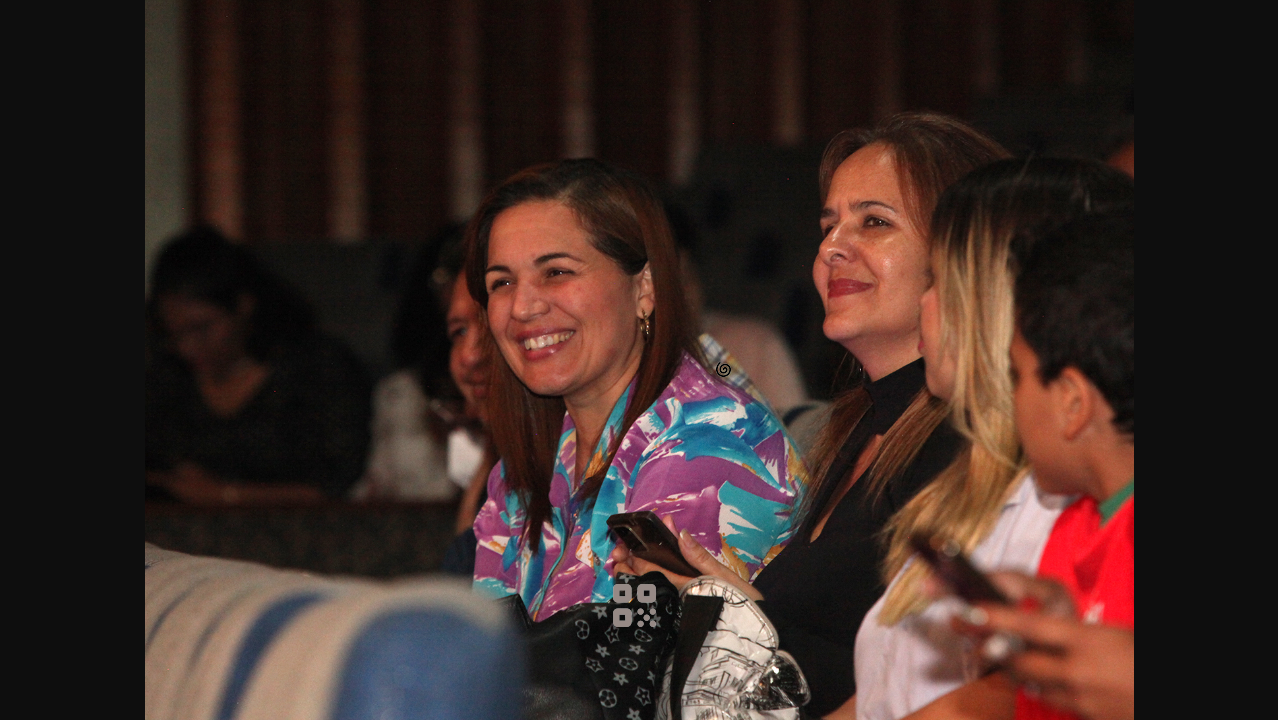 The image size is (1278, 720). Describe the element at coordinates (634, 605) in the screenshot. I see `scan or generate a QR code` at that location.